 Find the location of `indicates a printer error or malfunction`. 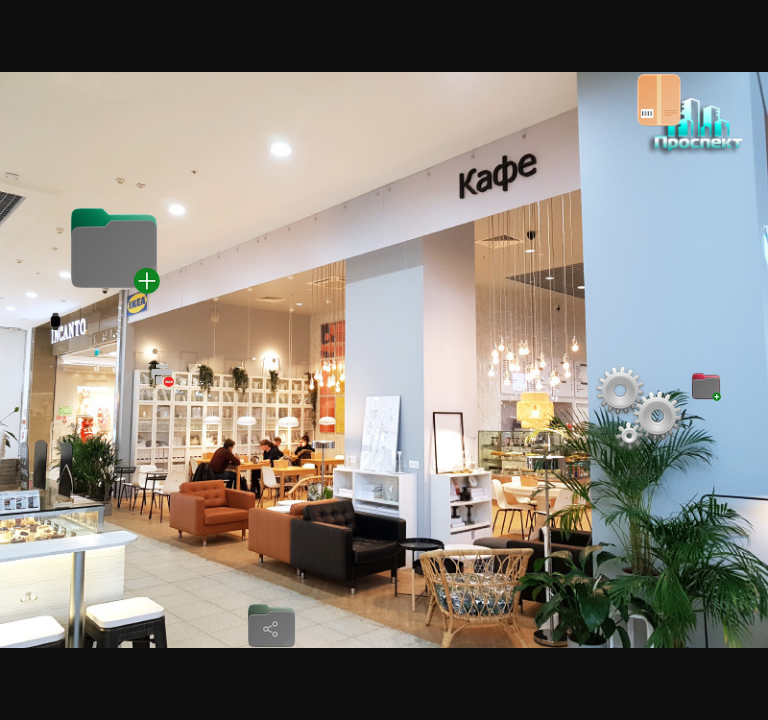

indicates a printer error or malfunction is located at coordinates (162, 375).